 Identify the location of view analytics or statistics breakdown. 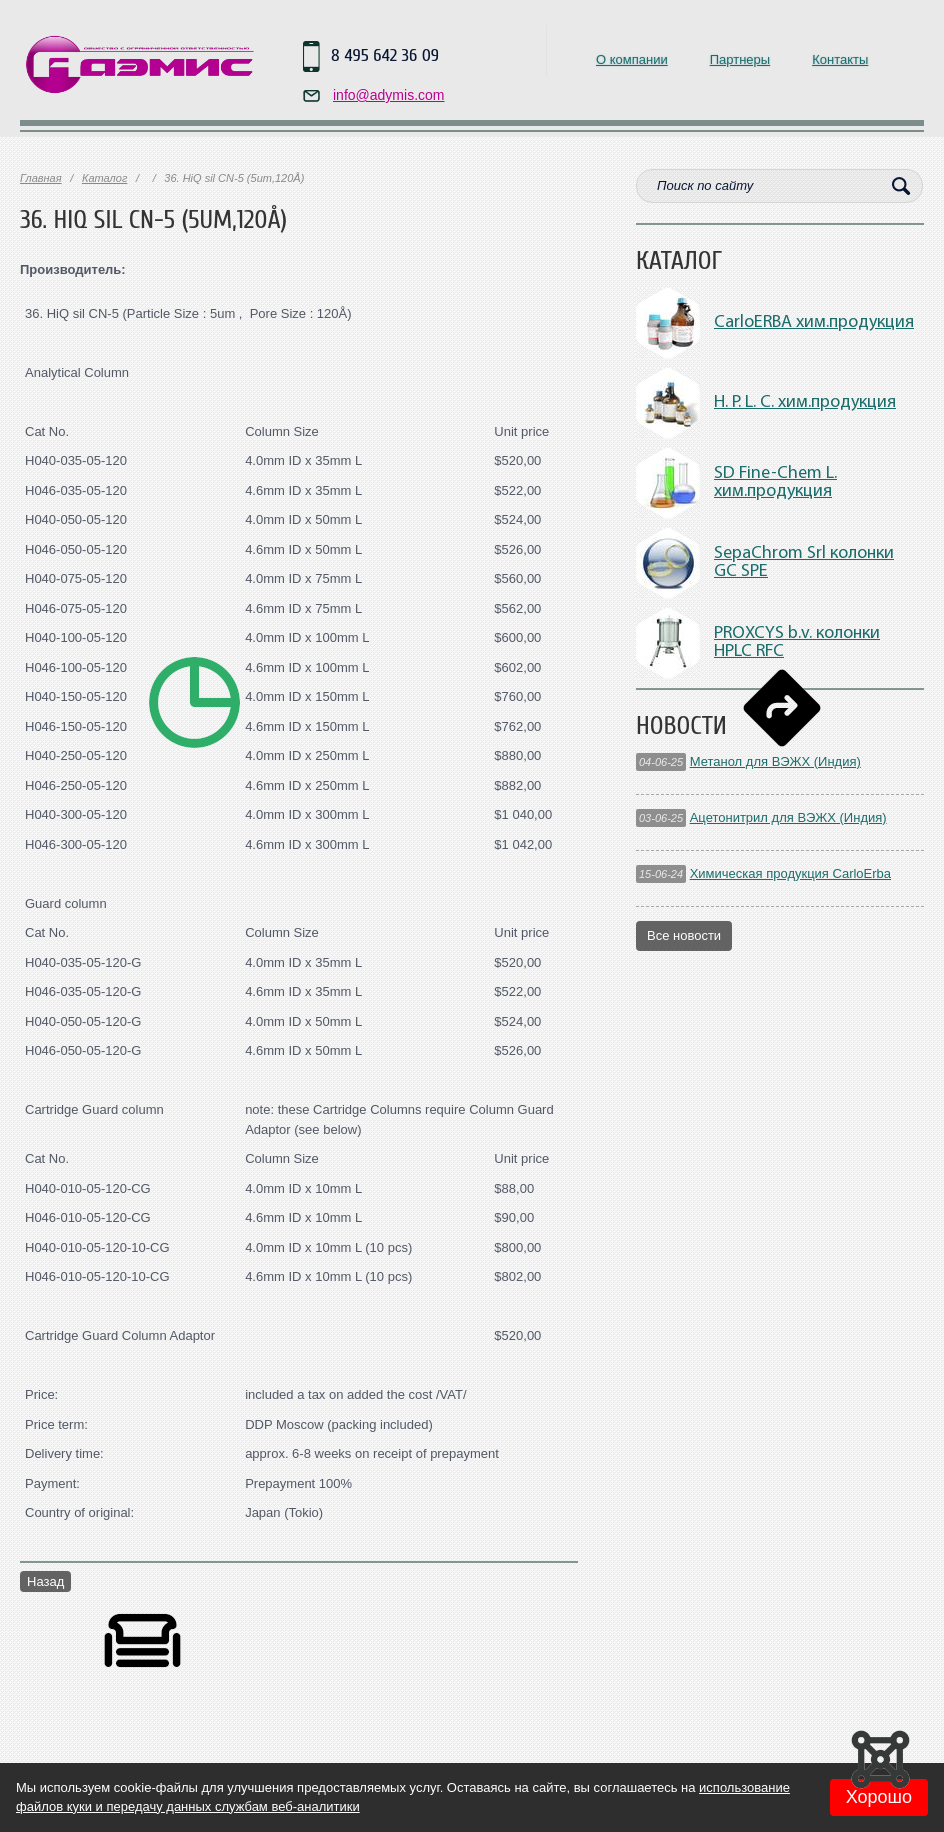
(194, 702).